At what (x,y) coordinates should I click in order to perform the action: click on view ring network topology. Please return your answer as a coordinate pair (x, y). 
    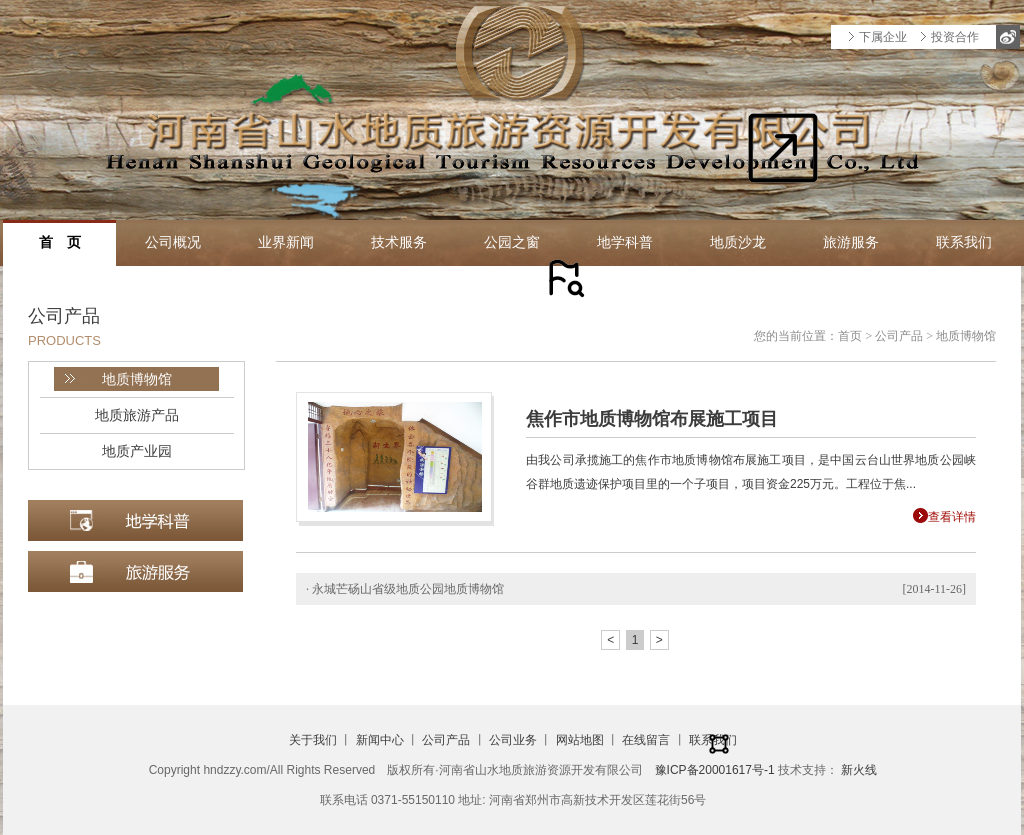
    Looking at the image, I should click on (719, 744).